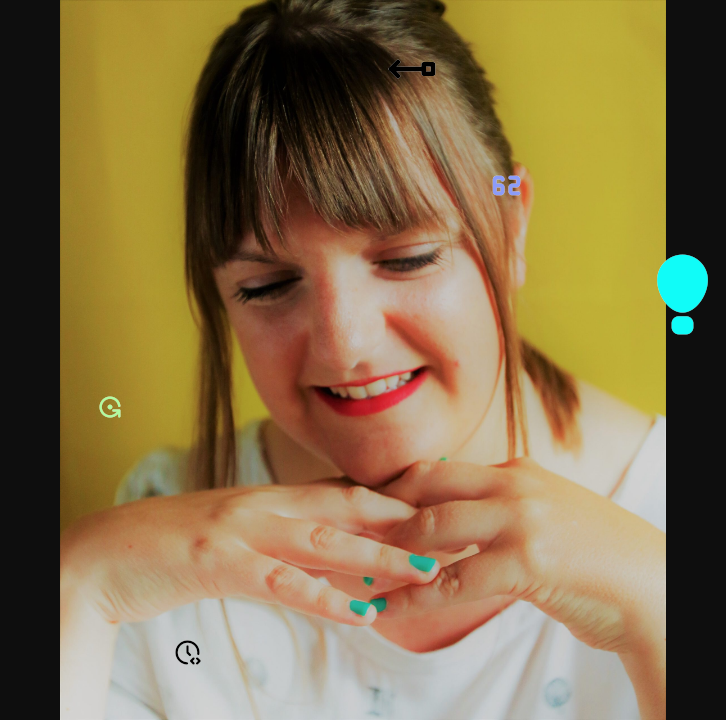 This screenshot has height=720, width=726. What do you see at coordinates (682, 294) in the screenshot?
I see `access travel or adventure features` at bounding box center [682, 294].